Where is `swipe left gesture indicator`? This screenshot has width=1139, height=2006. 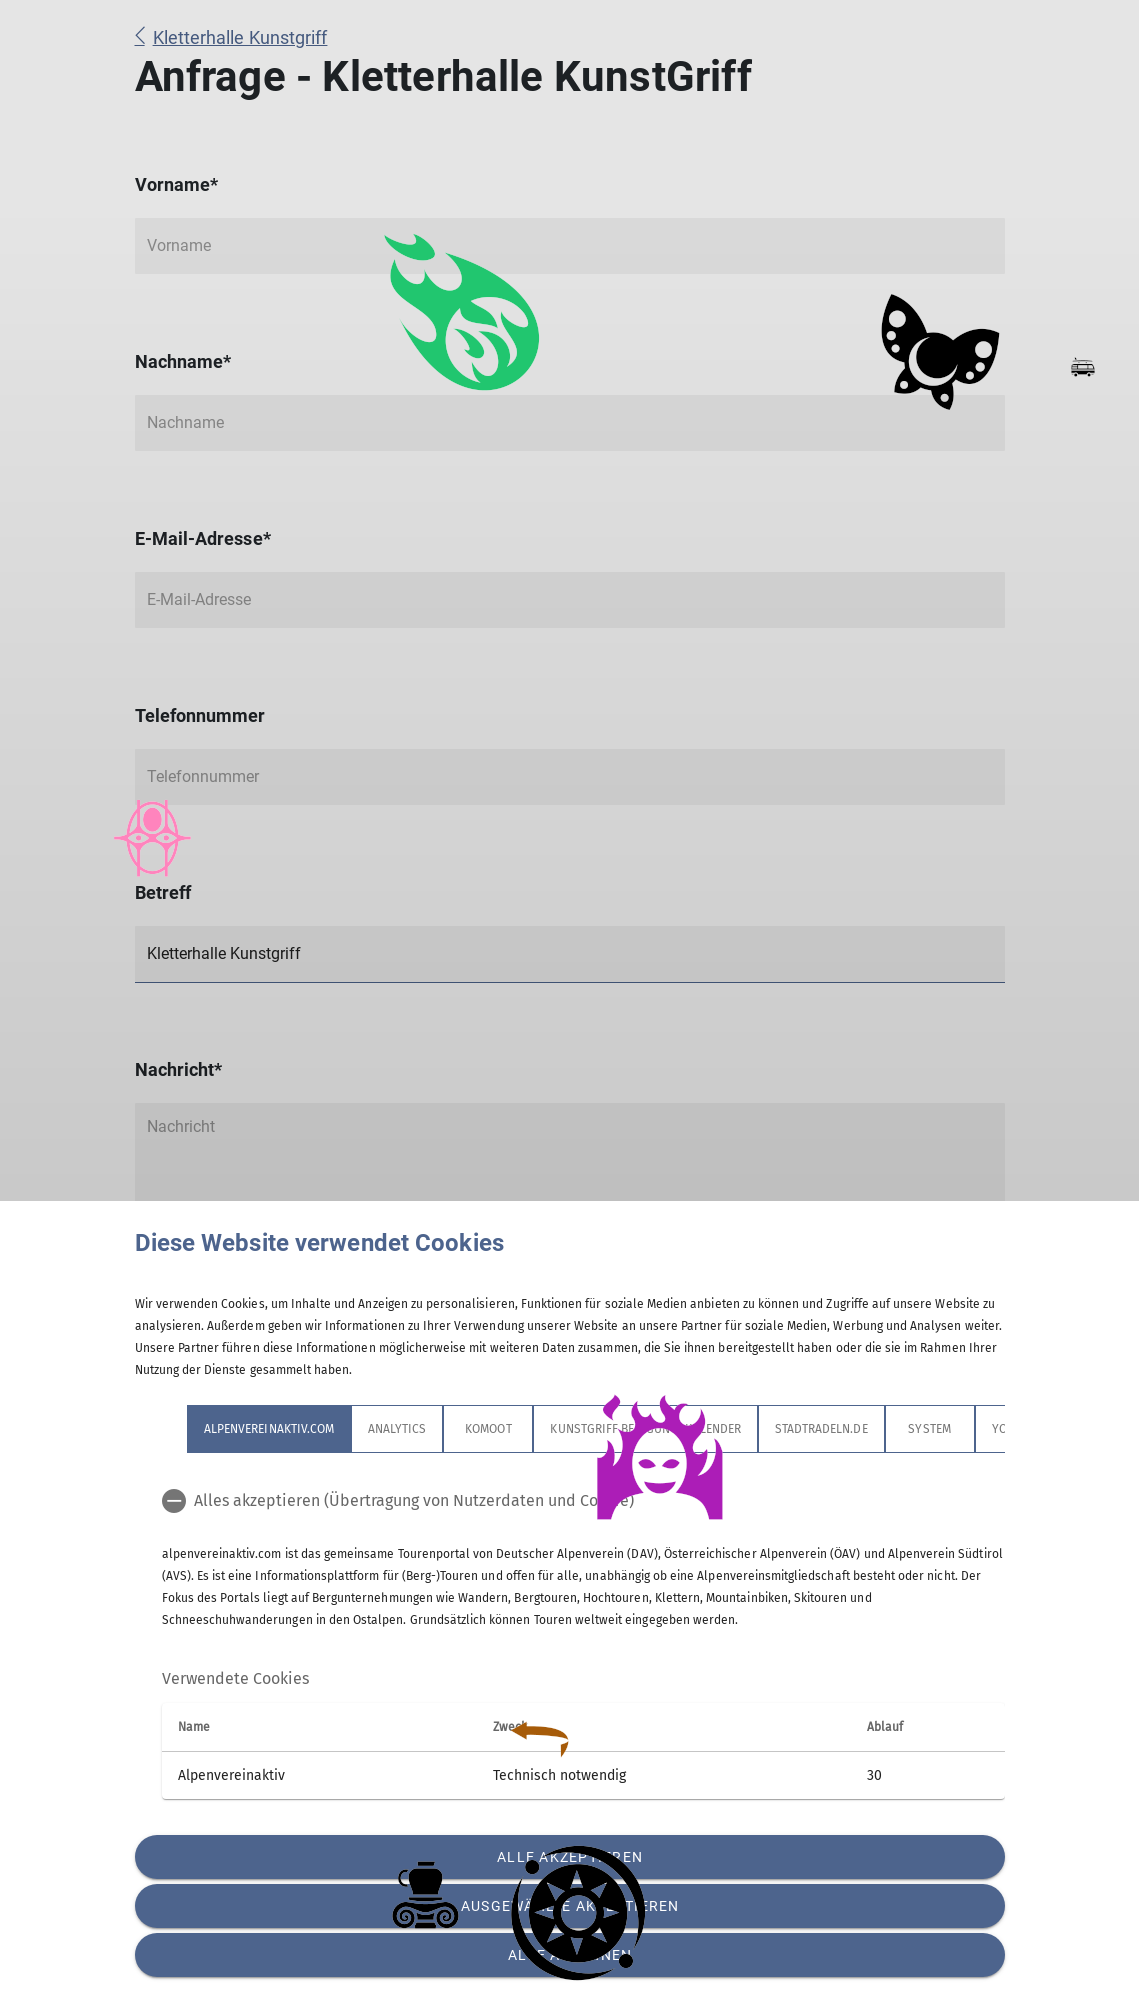
swipe left gesture indicator is located at coordinates (538, 1737).